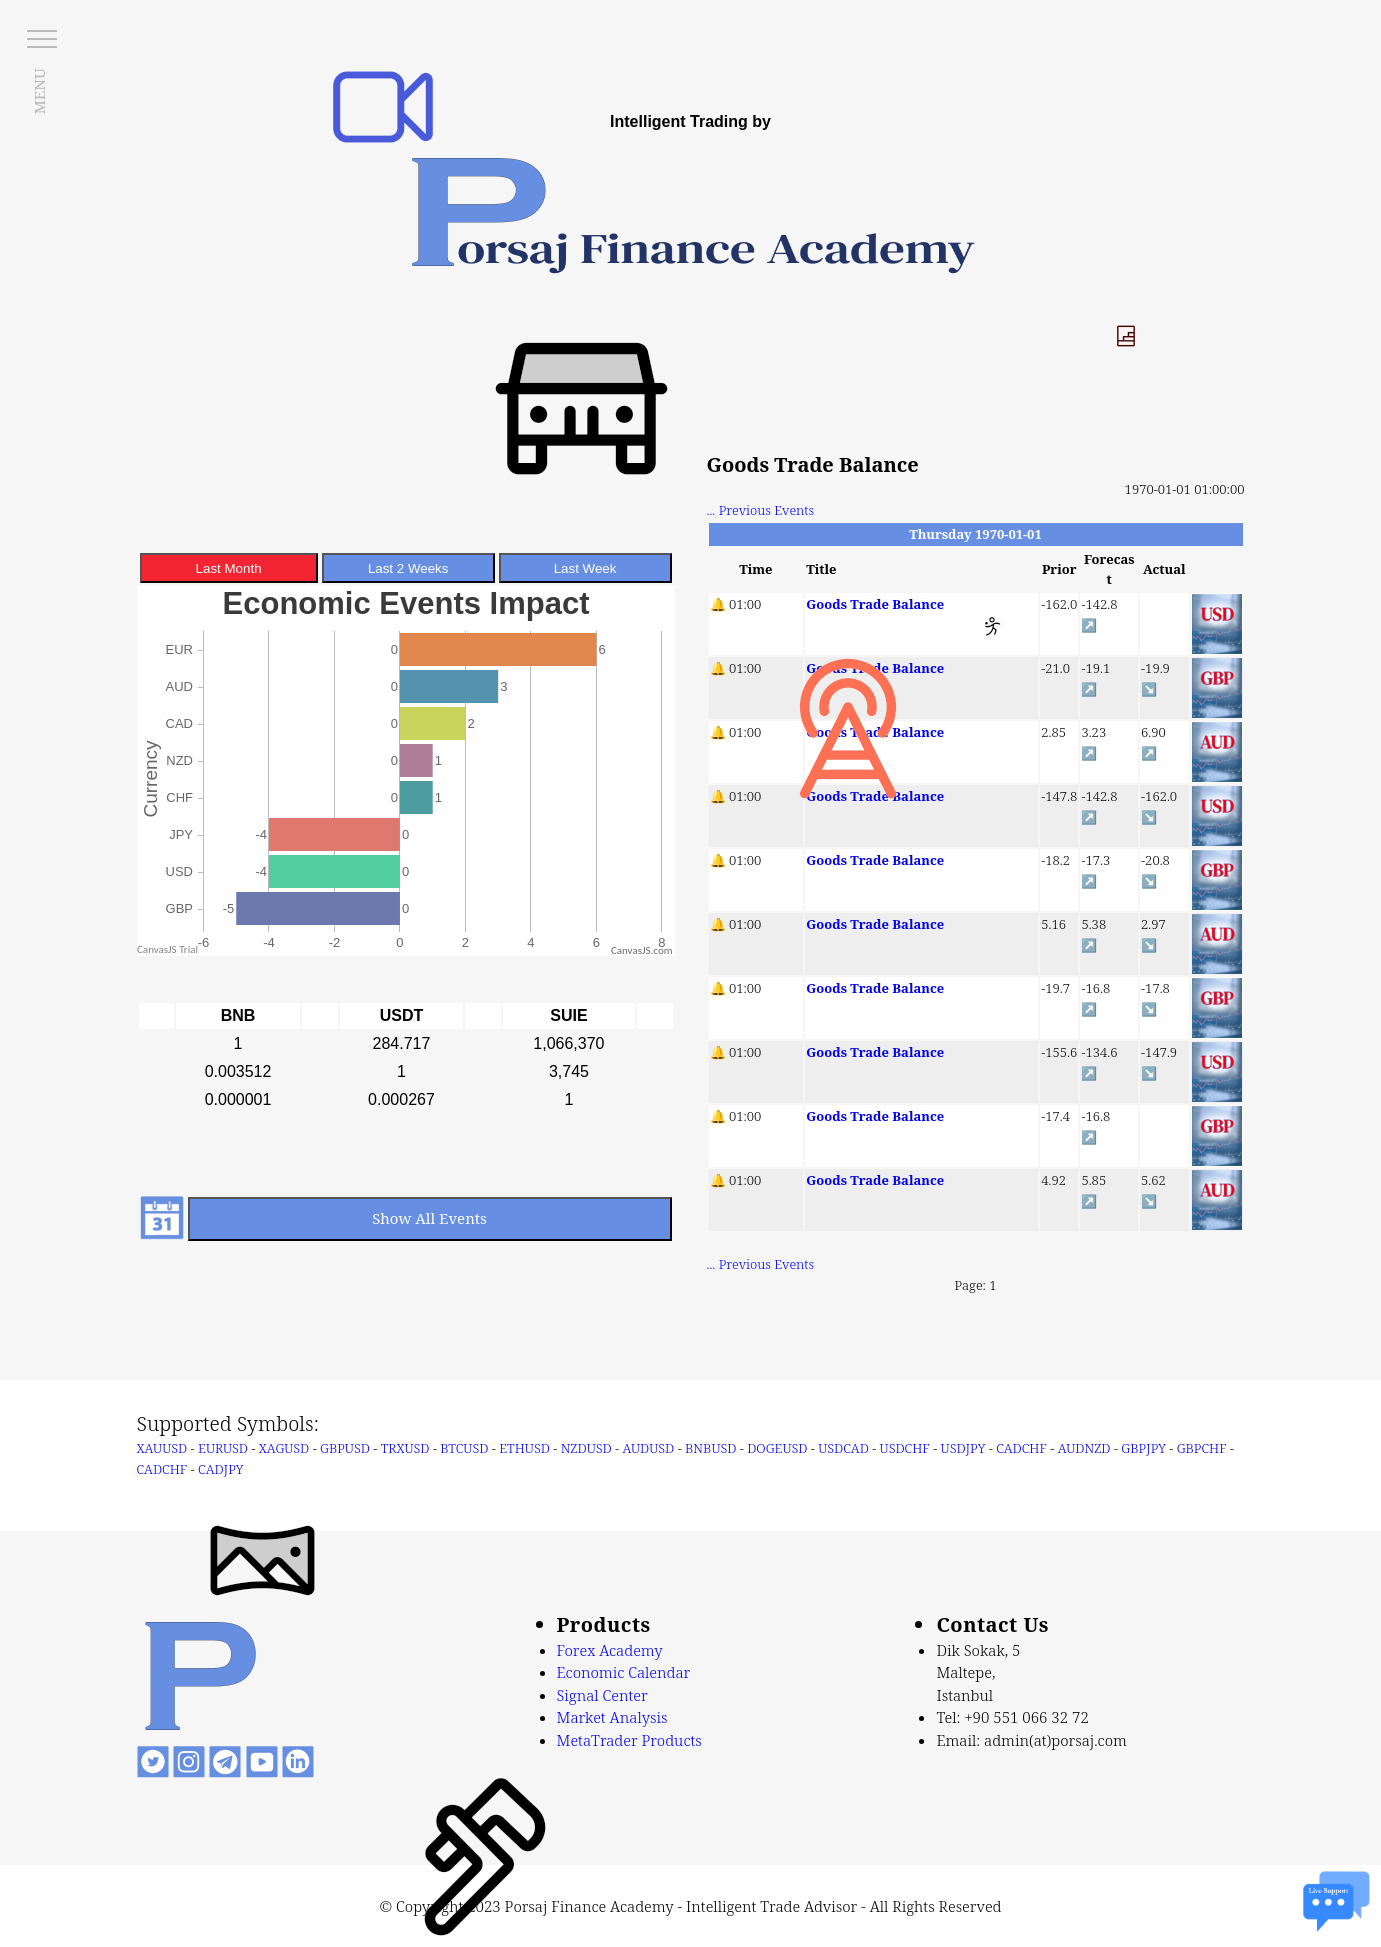 This screenshot has height=1947, width=1381. I want to click on access stairs or stairway directions, so click(1126, 336).